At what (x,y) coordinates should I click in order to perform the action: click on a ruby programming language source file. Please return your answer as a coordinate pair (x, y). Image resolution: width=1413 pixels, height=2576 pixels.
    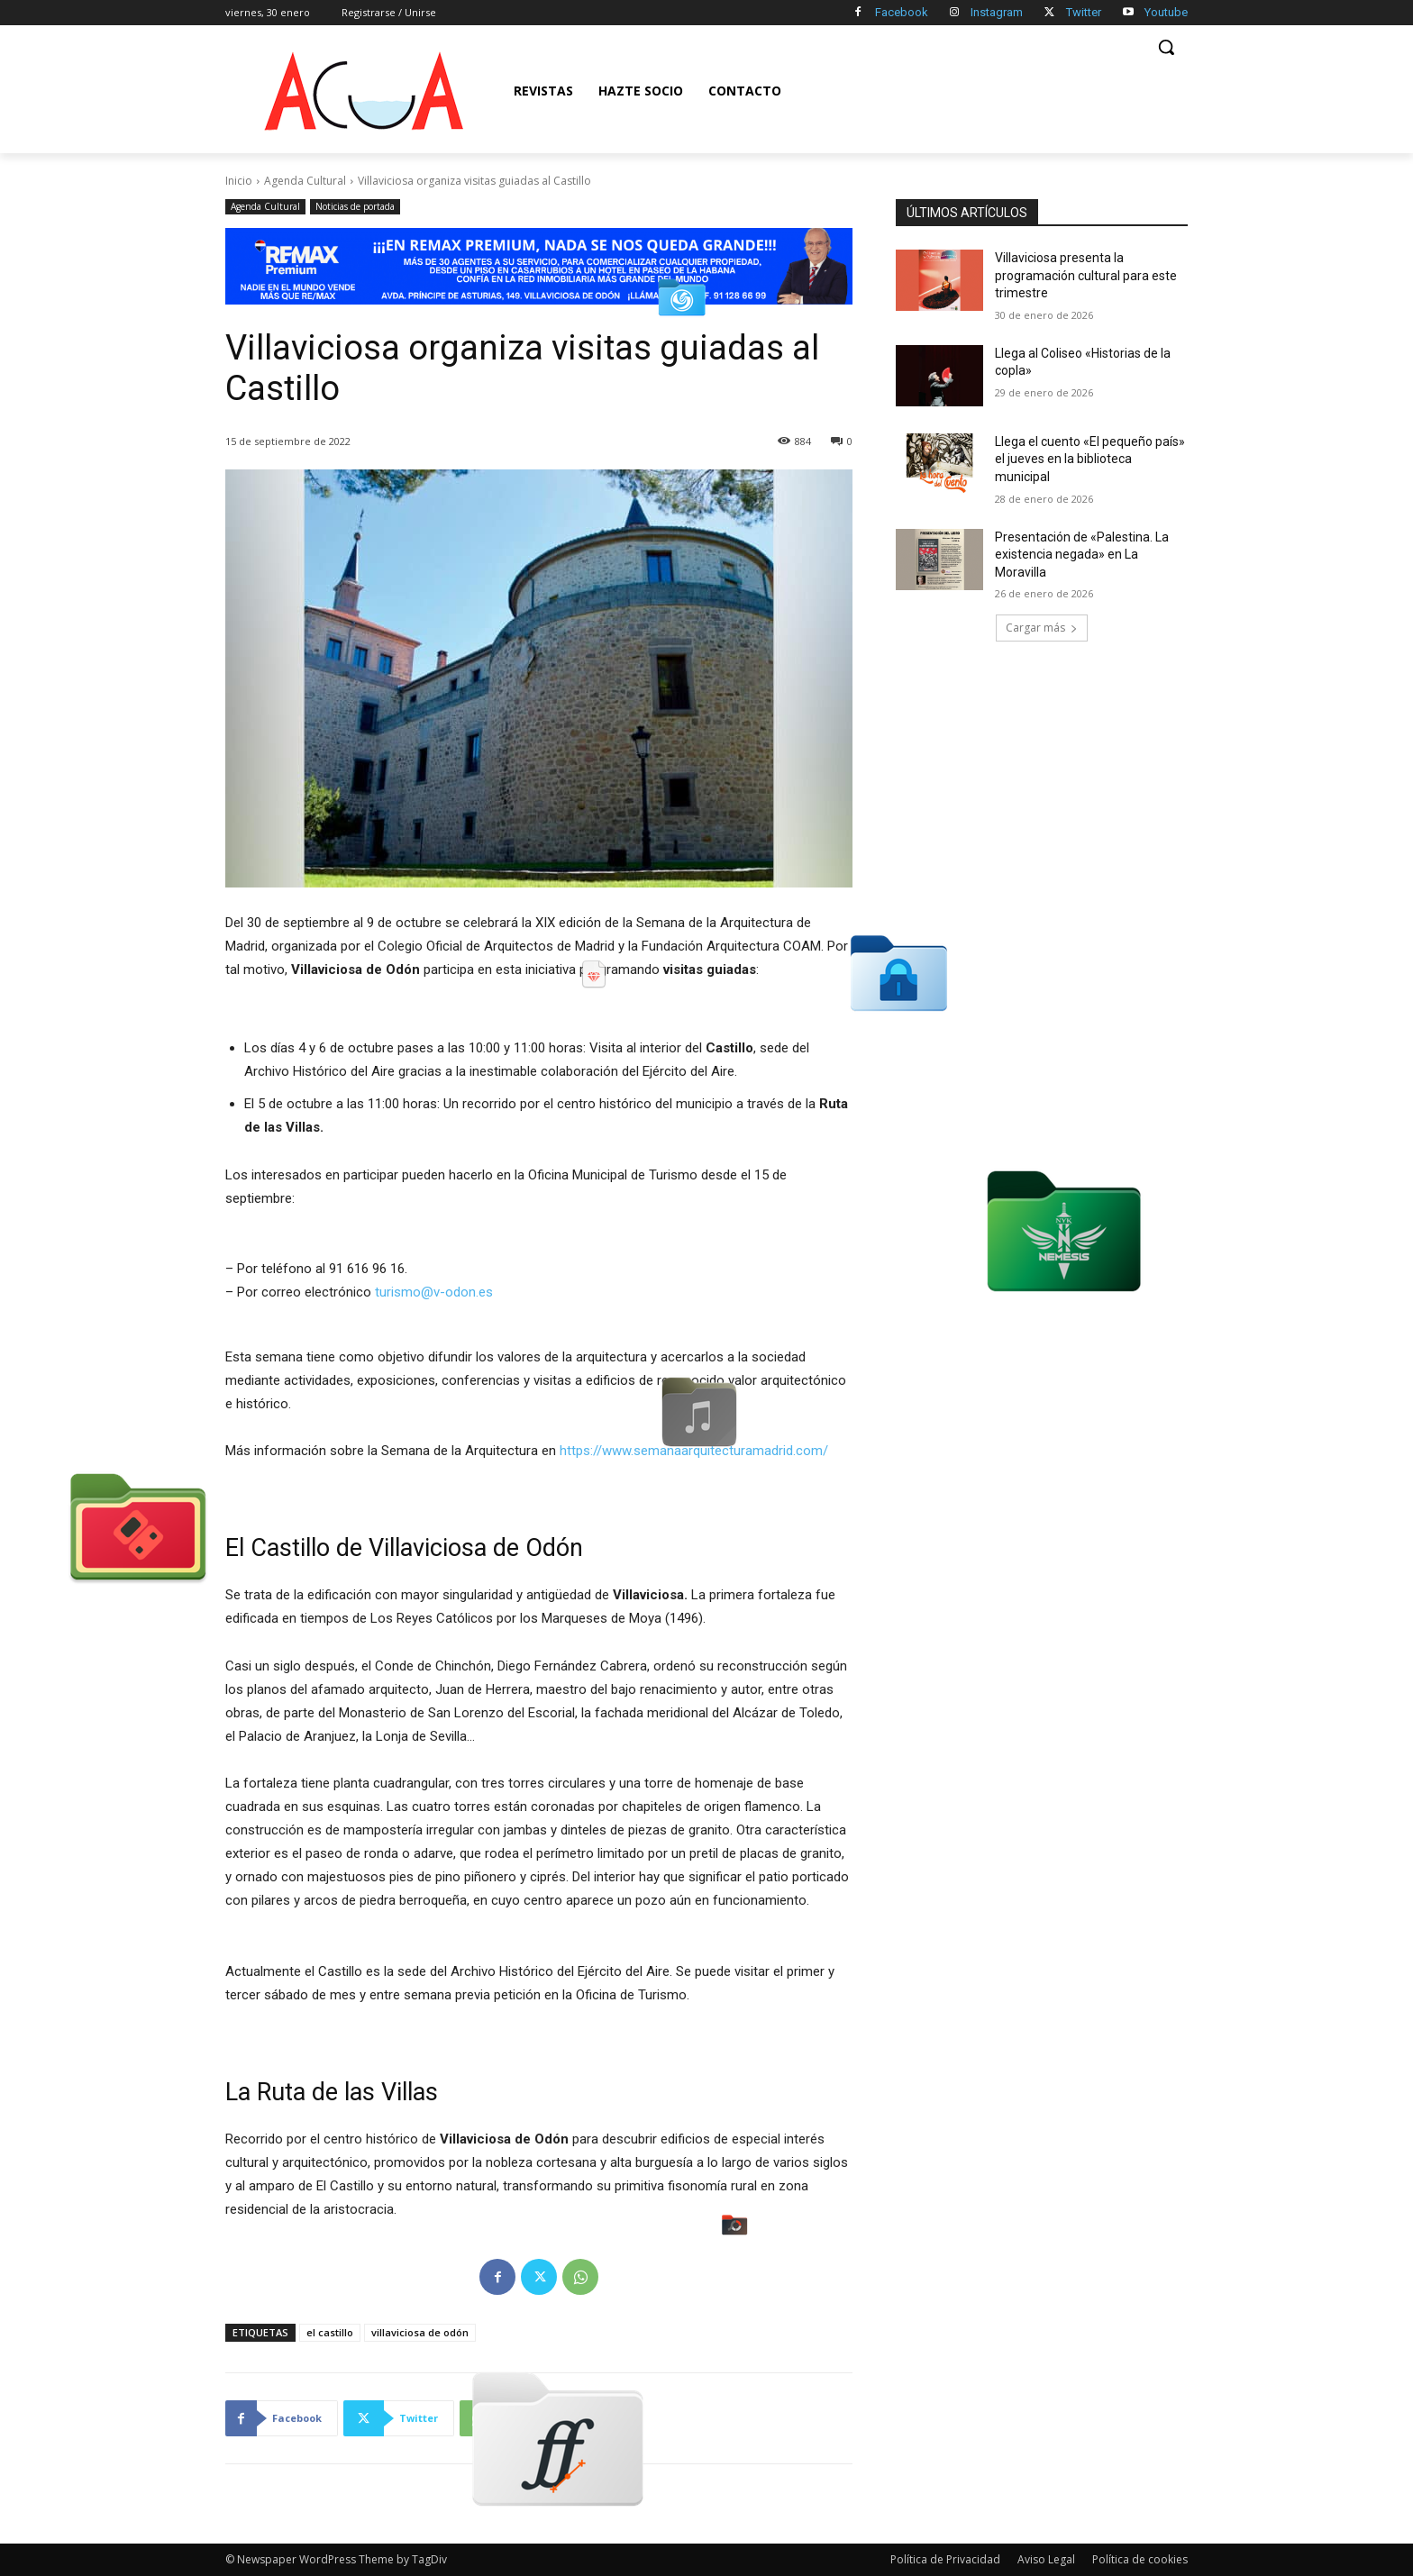
    Looking at the image, I should click on (594, 974).